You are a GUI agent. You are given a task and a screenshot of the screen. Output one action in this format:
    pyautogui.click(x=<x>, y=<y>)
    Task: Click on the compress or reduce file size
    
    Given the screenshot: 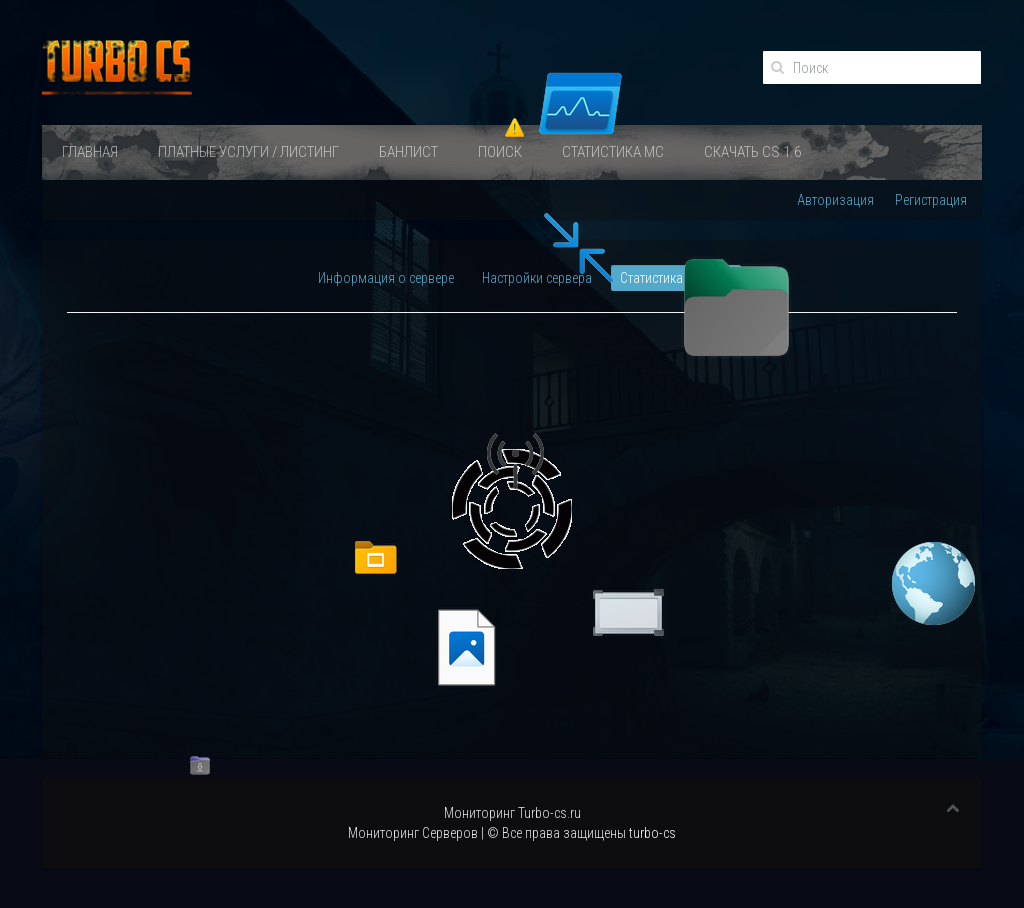 What is the action you would take?
    pyautogui.click(x=579, y=248)
    